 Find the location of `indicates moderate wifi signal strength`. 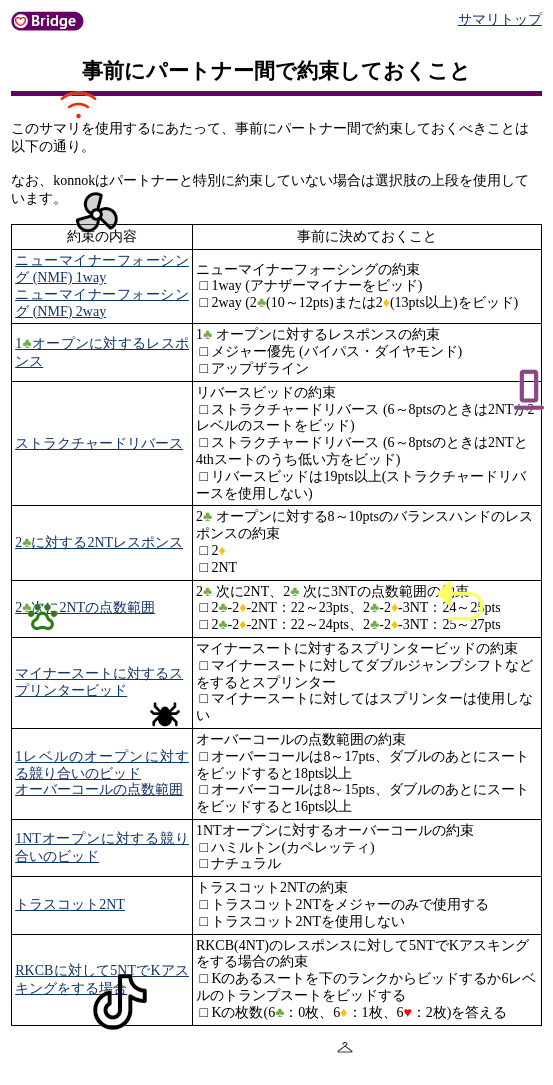

indicates moderate wifi signal strength is located at coordinates (78, 98).